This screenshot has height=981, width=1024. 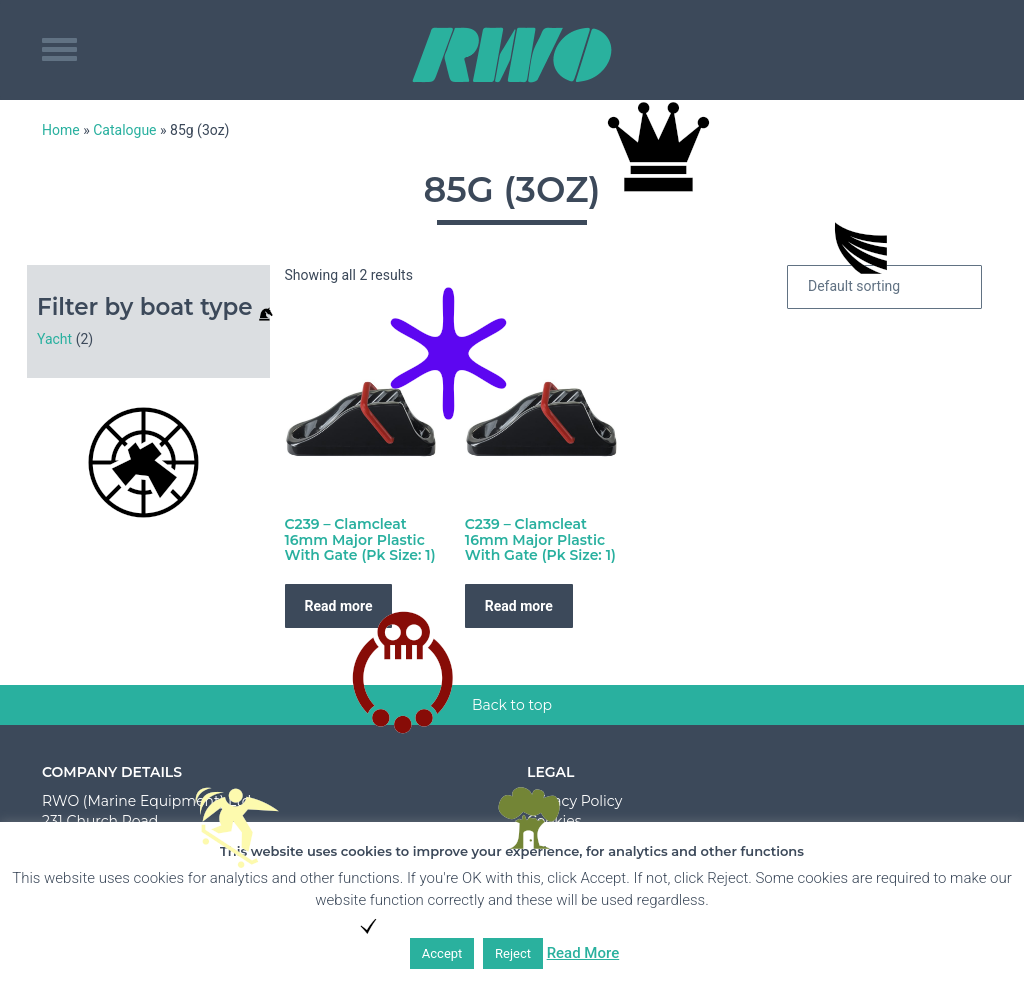 I want to click on equip a skull ring accessory, so click(x=402, y=672).